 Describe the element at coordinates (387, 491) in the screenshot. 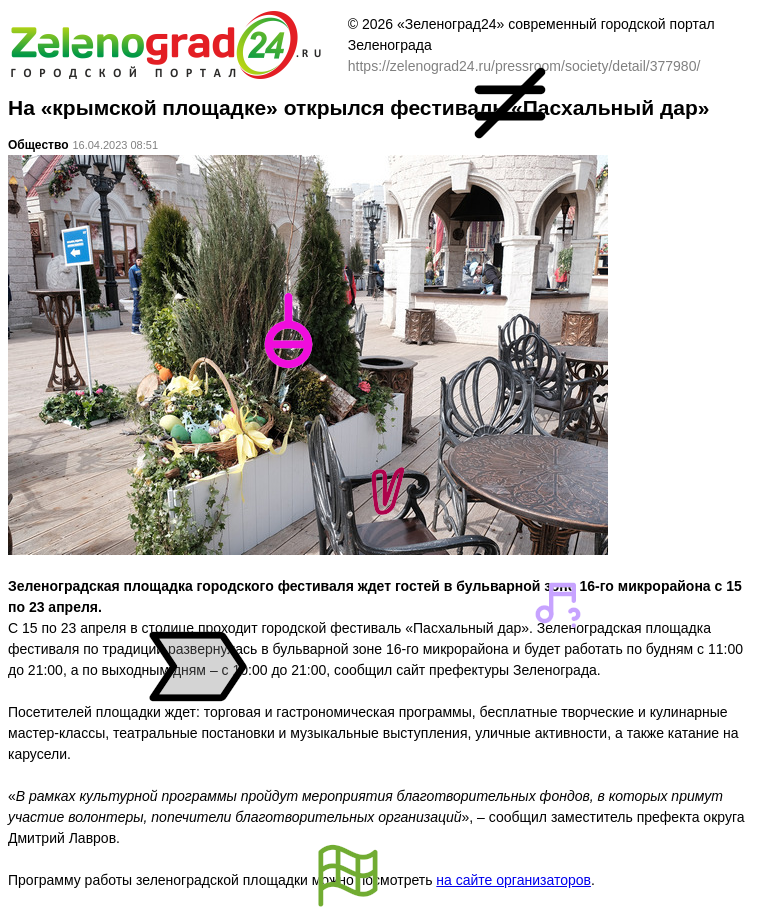

I see `open the Vinted app` at that location.